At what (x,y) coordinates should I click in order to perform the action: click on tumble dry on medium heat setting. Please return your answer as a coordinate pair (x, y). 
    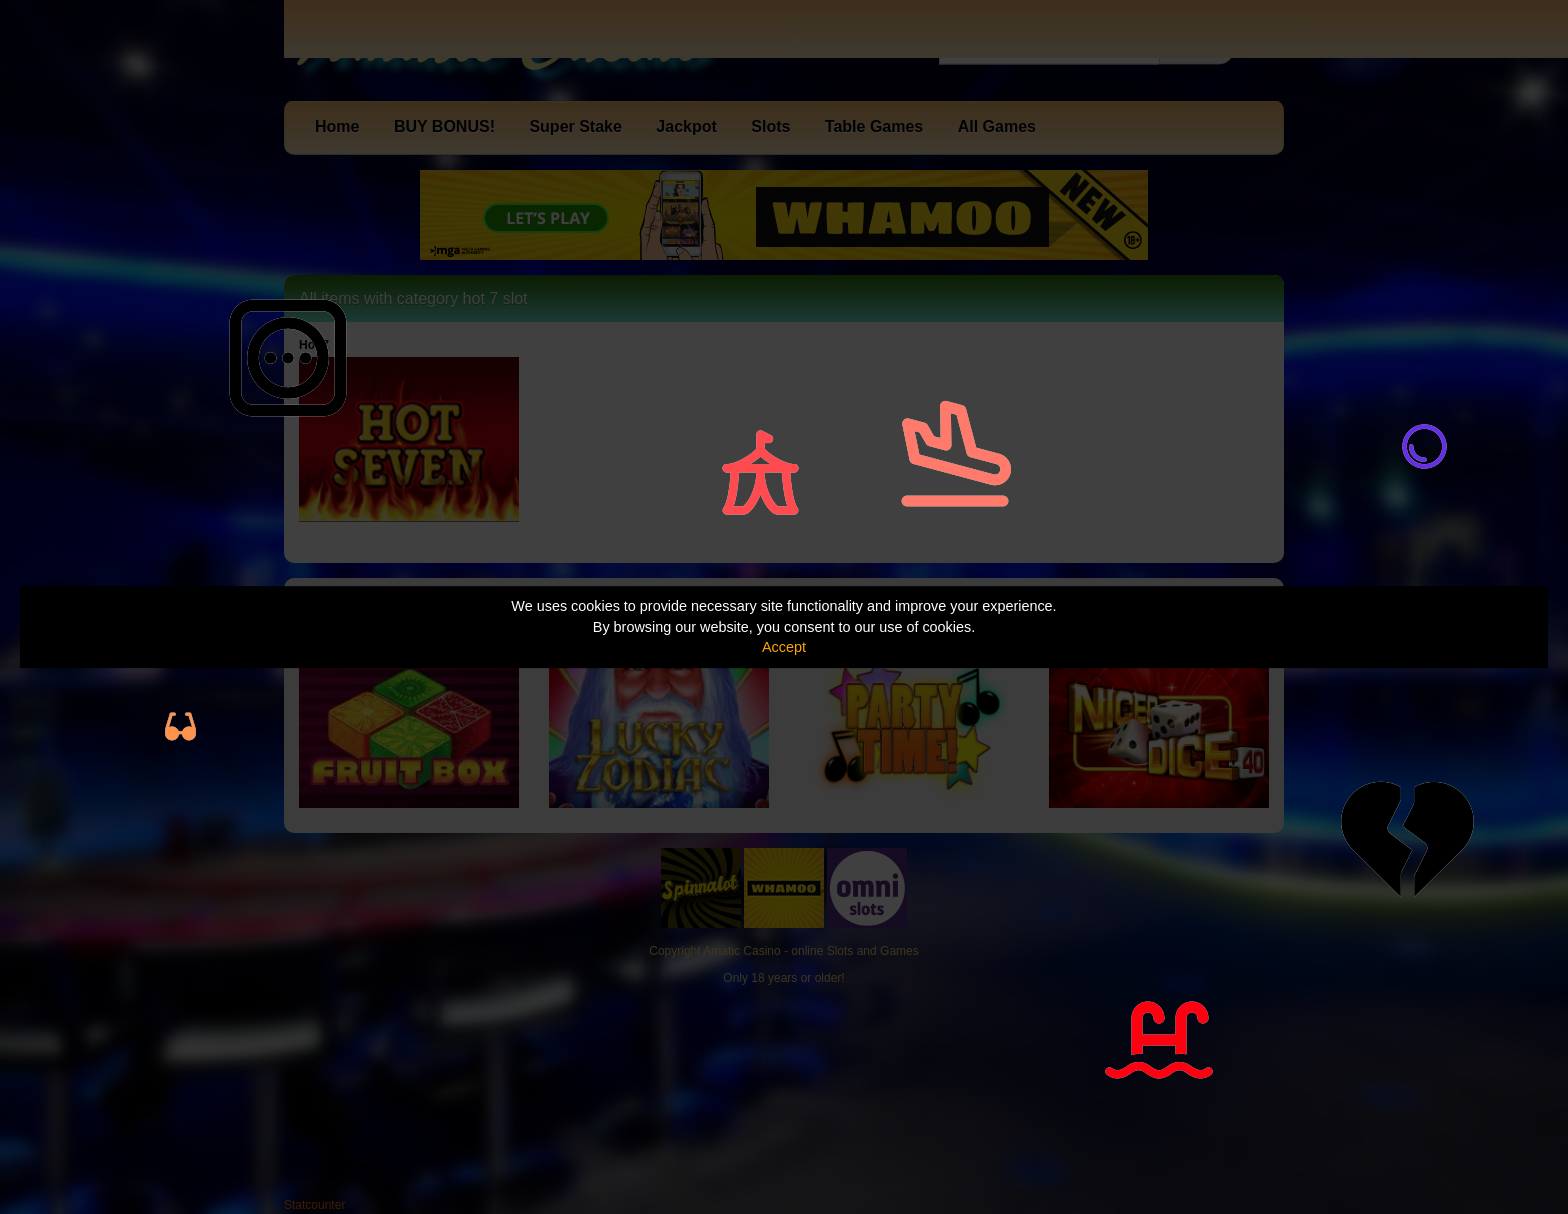
    Looking at the image, I should click on (288, 358).